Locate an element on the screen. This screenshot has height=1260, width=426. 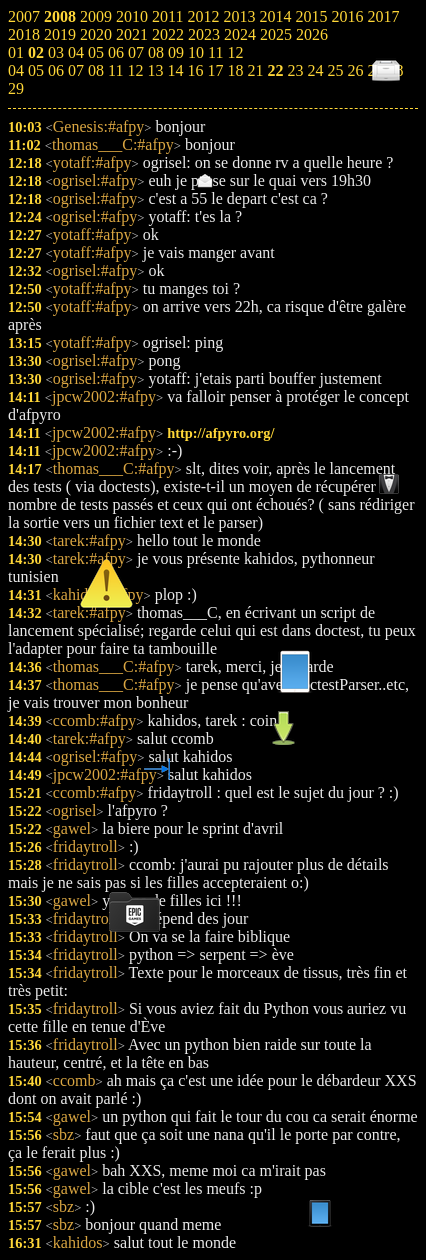
indicates a warning or caution message is located at coordinates (106, 583).